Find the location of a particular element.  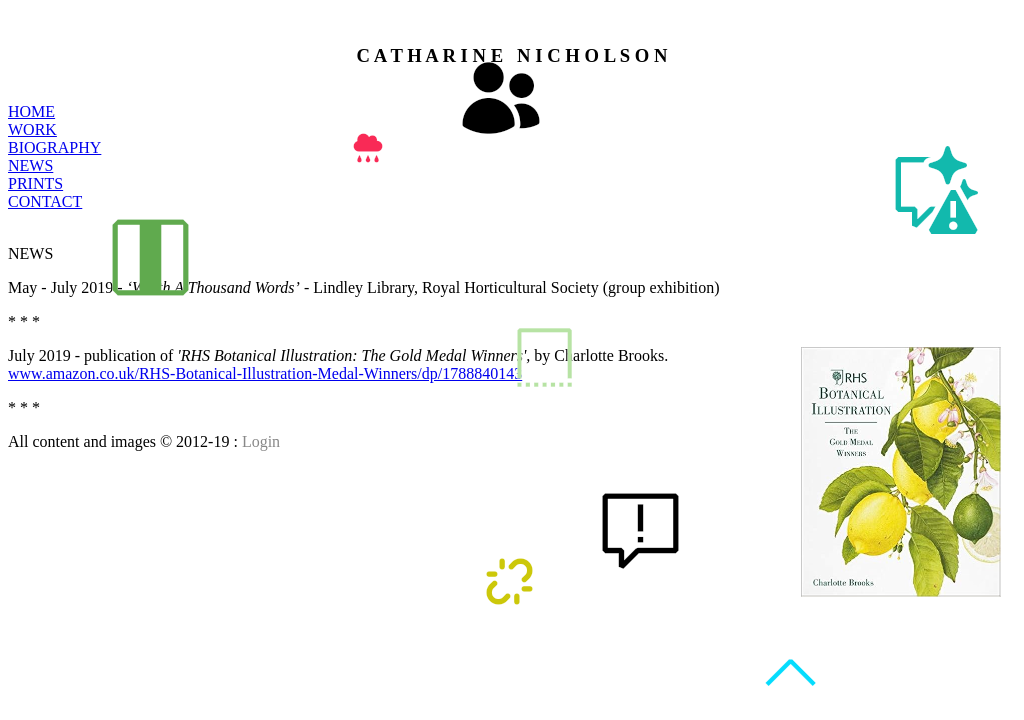

insert a code snippet is located at coordinates (542, 357).